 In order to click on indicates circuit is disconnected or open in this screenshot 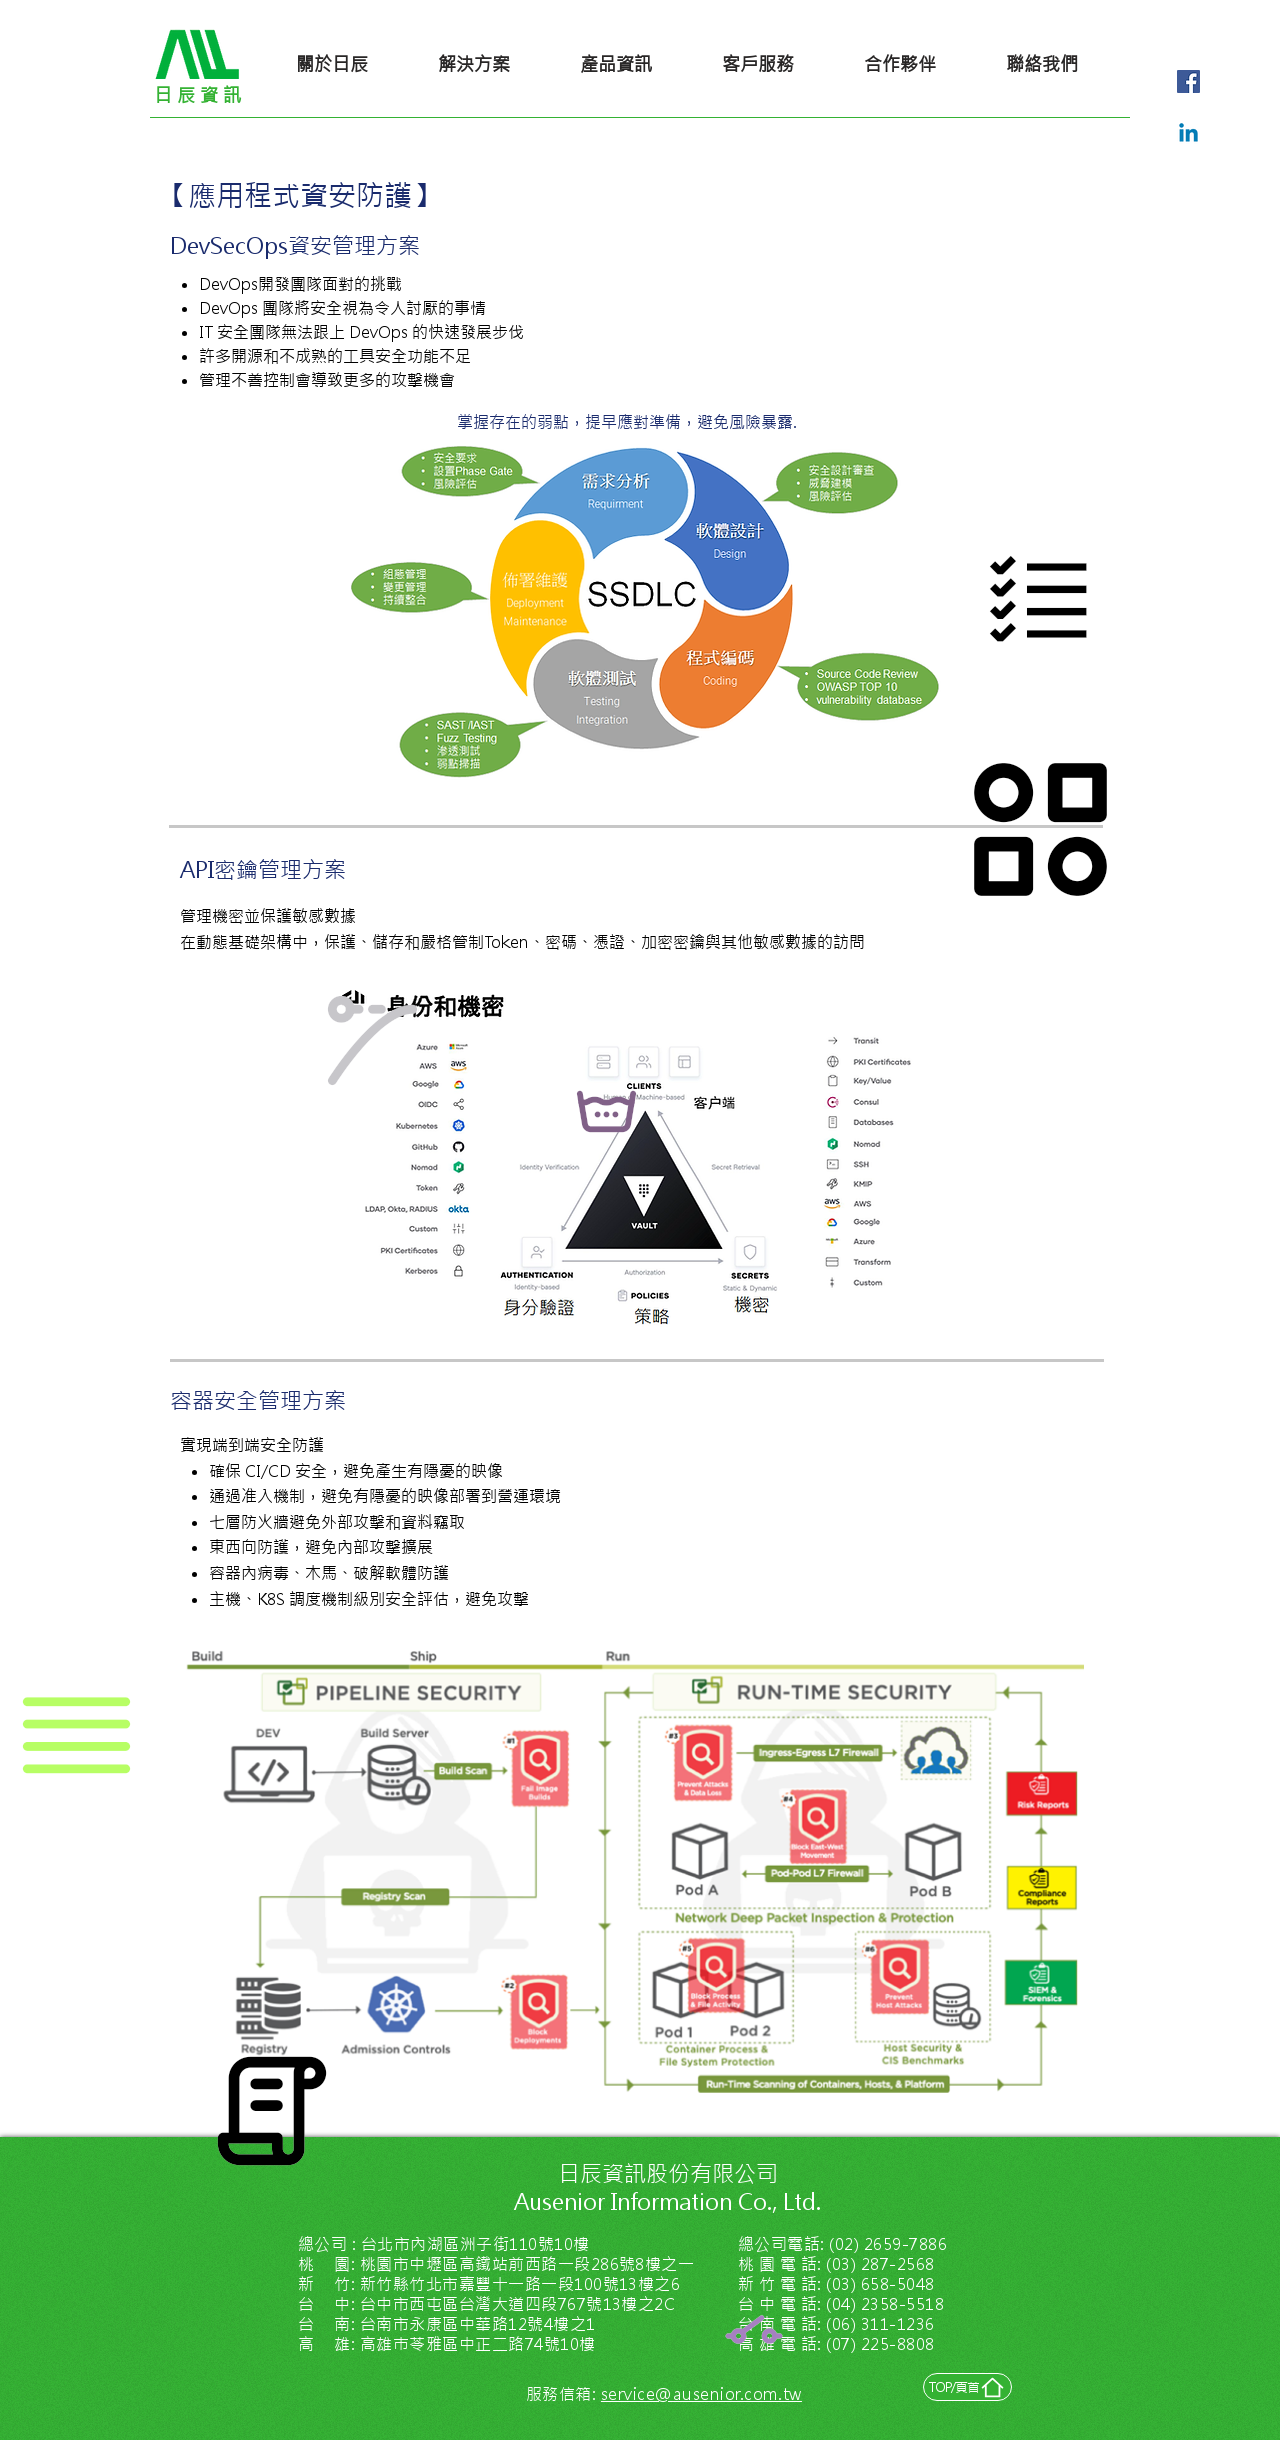, I will do `click(754, 2336)`.